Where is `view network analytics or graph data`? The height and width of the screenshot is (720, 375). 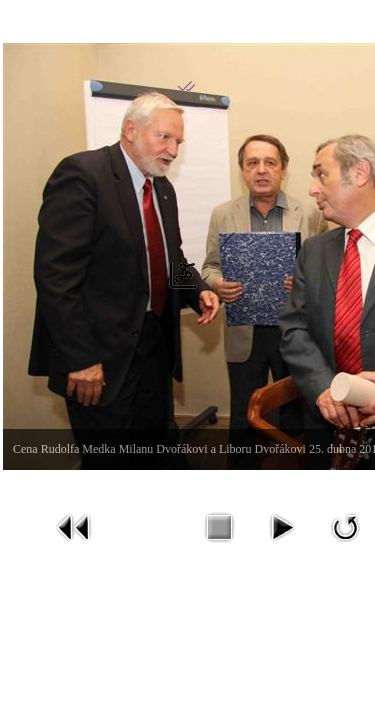
view network analytics or graph data is located at coordinates (183, 275).